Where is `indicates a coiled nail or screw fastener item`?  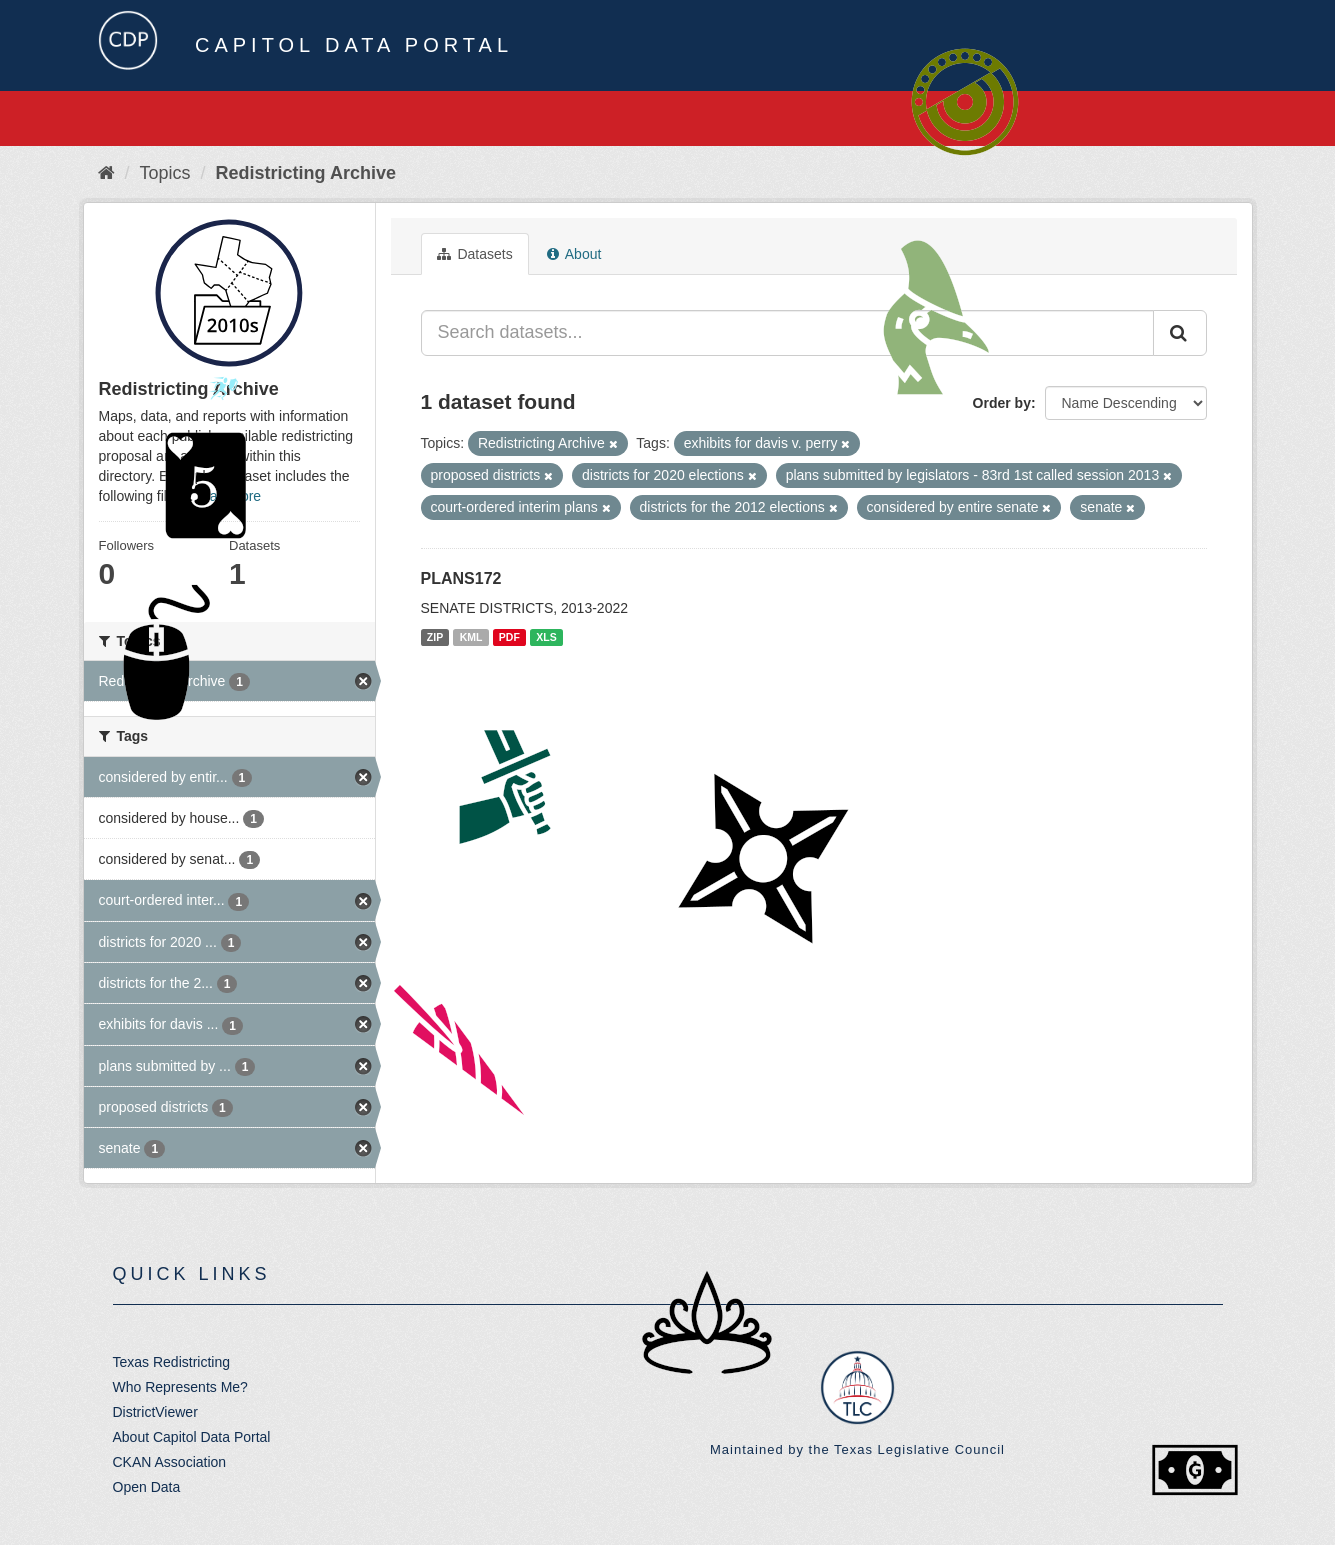
indicates a coiled nail or screw fastener item is located at coordinates (459, 1050).